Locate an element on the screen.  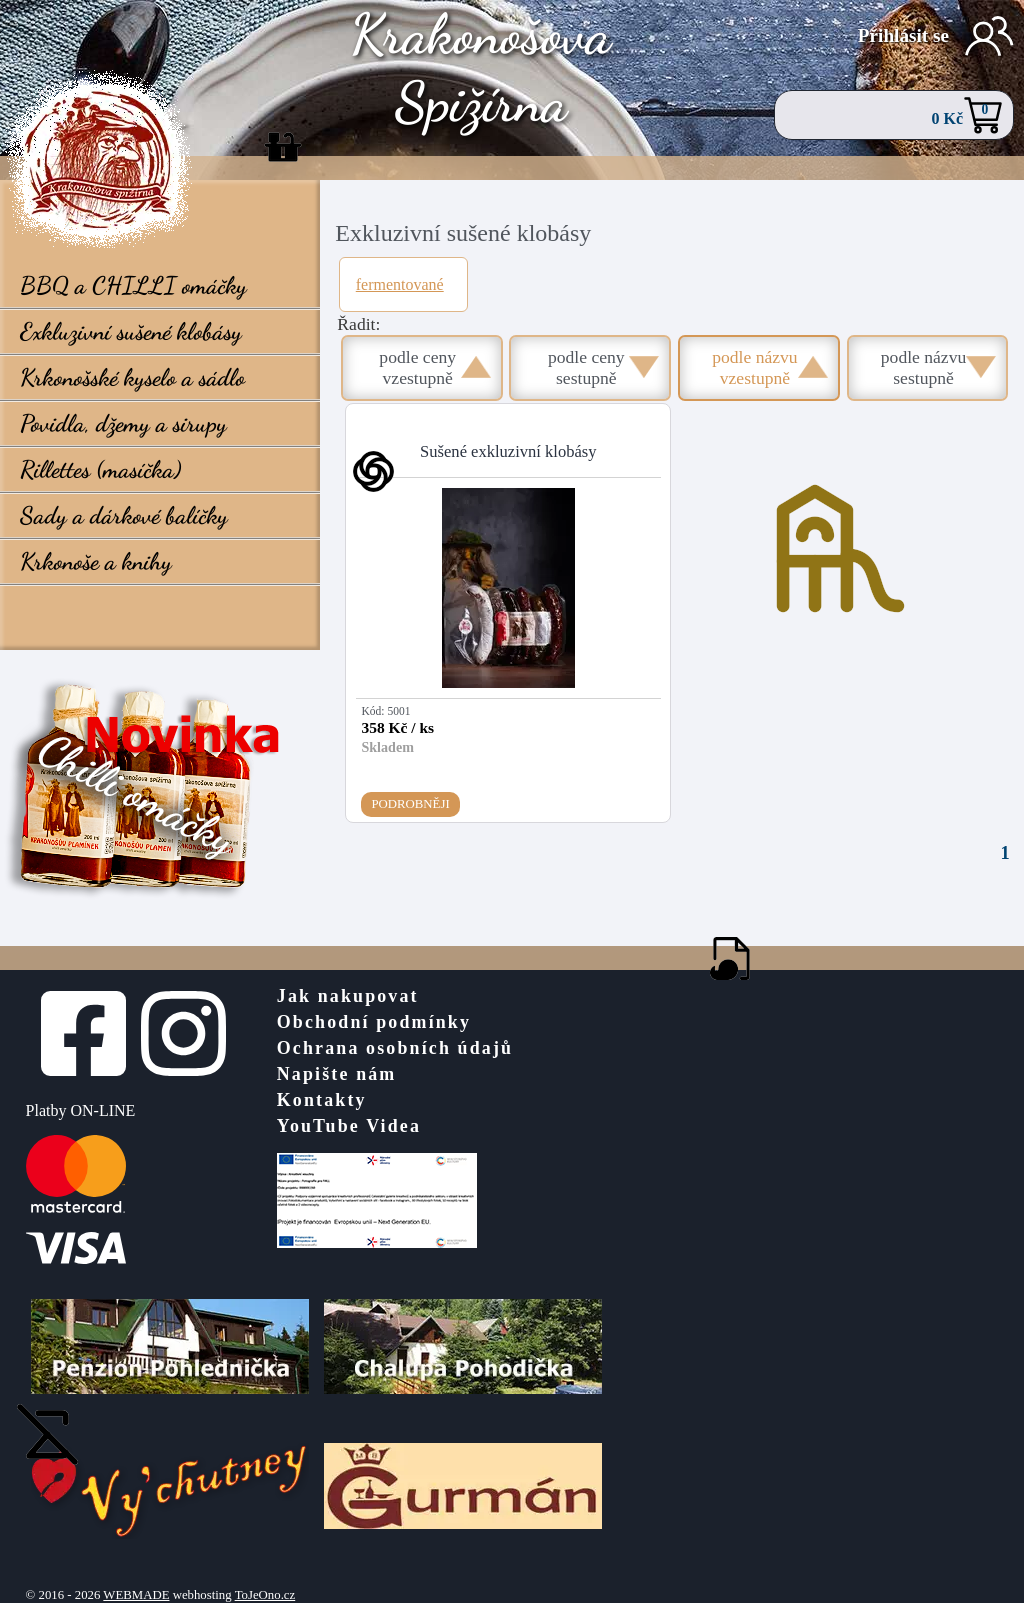
access cloud-synced files is located at coordinates (731, 958).